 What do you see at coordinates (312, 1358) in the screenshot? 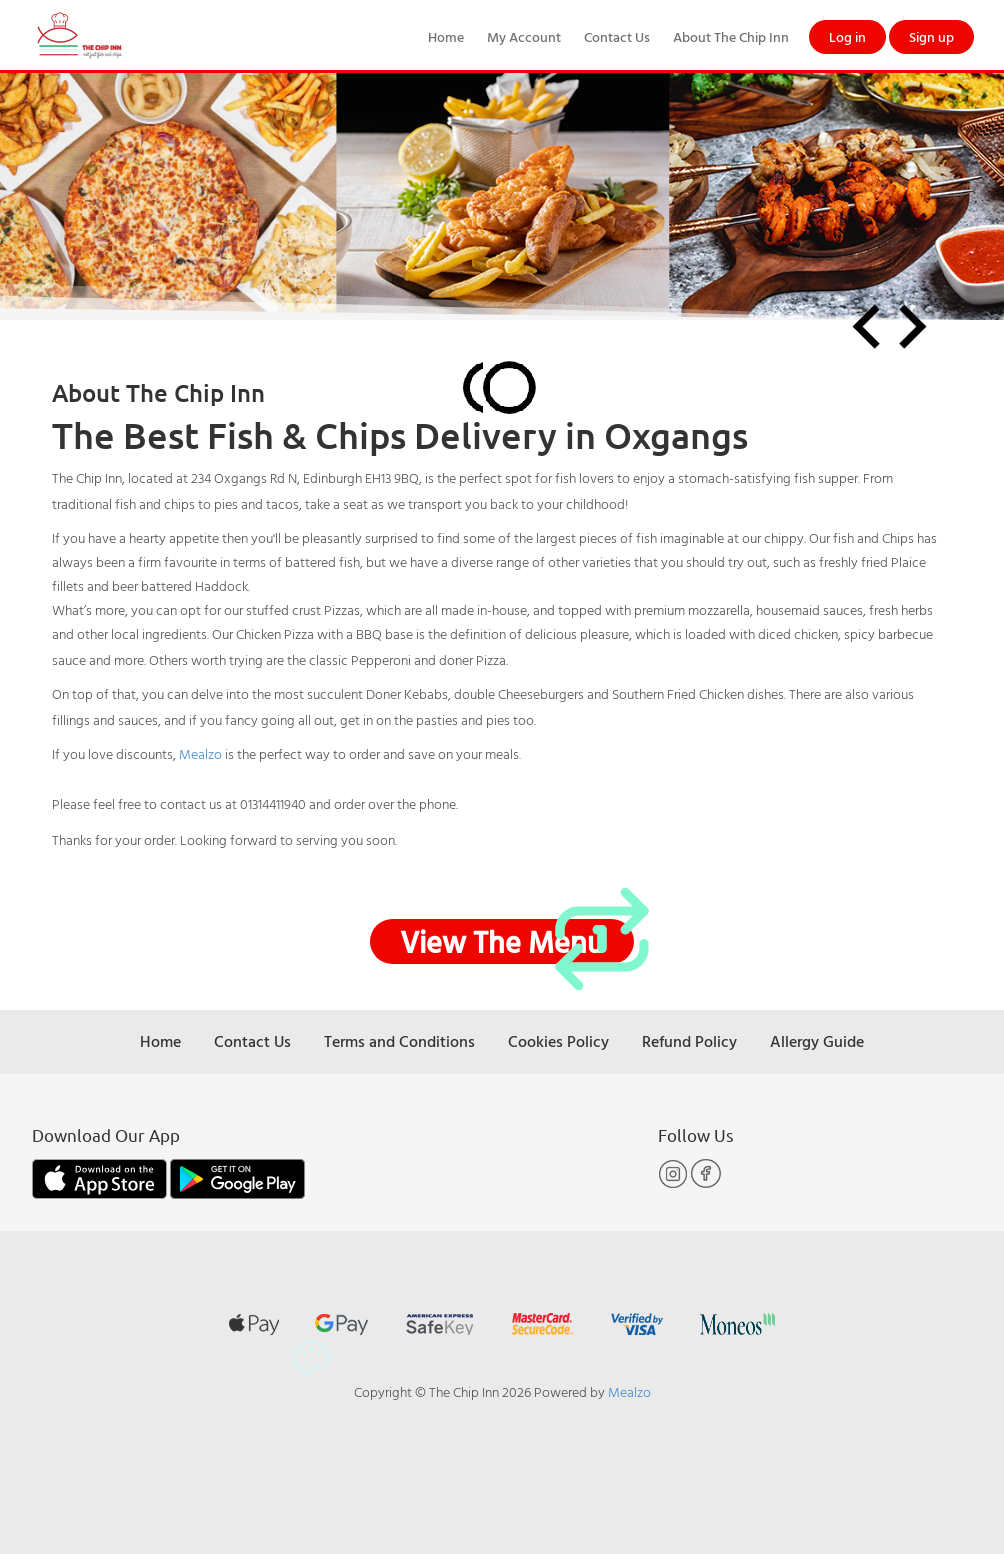
I see `access color or theme settings` at bounding box center [312, 1358].